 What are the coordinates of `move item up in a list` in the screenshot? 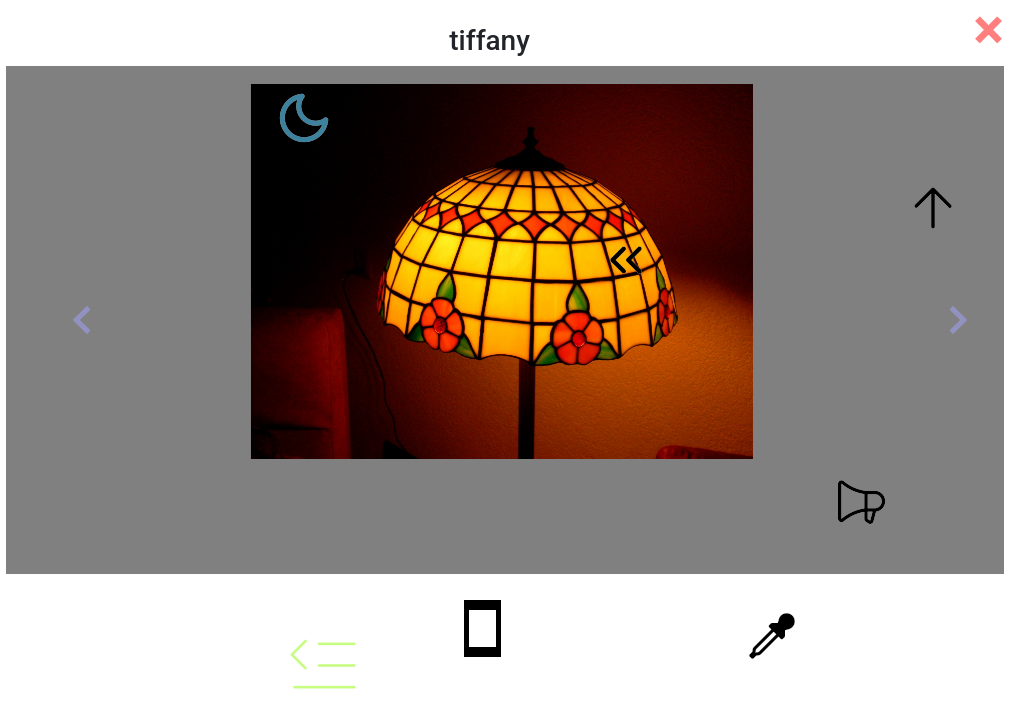 It's located at (933, 208).